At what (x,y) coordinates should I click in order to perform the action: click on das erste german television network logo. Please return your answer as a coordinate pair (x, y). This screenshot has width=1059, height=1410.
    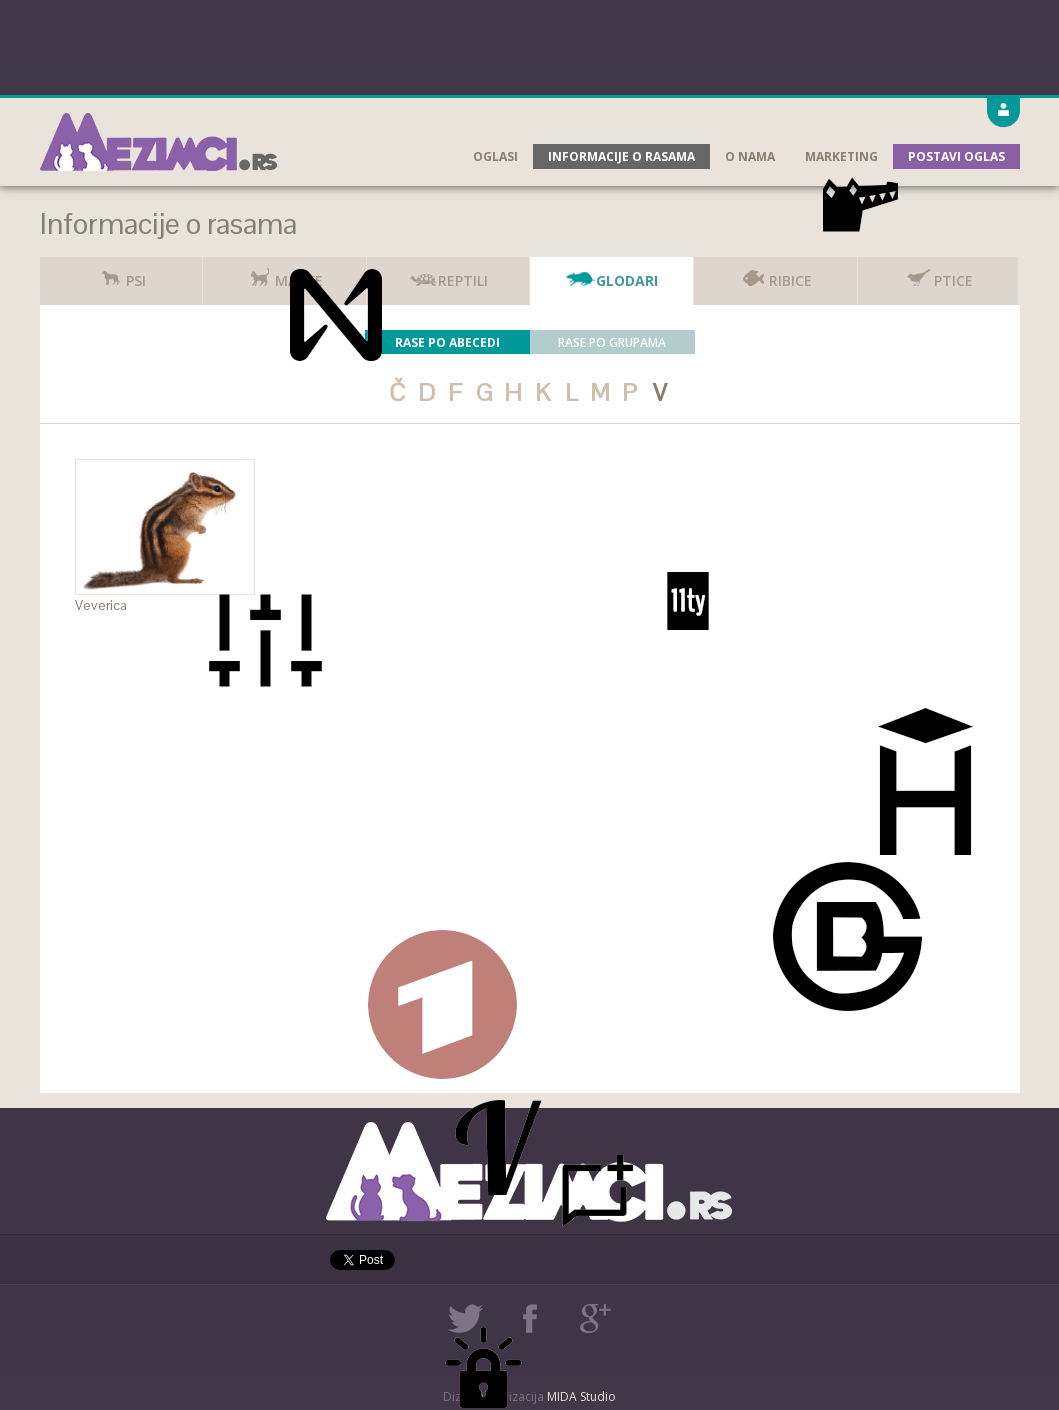
    Looking at the image, I should click on (442, 1004).